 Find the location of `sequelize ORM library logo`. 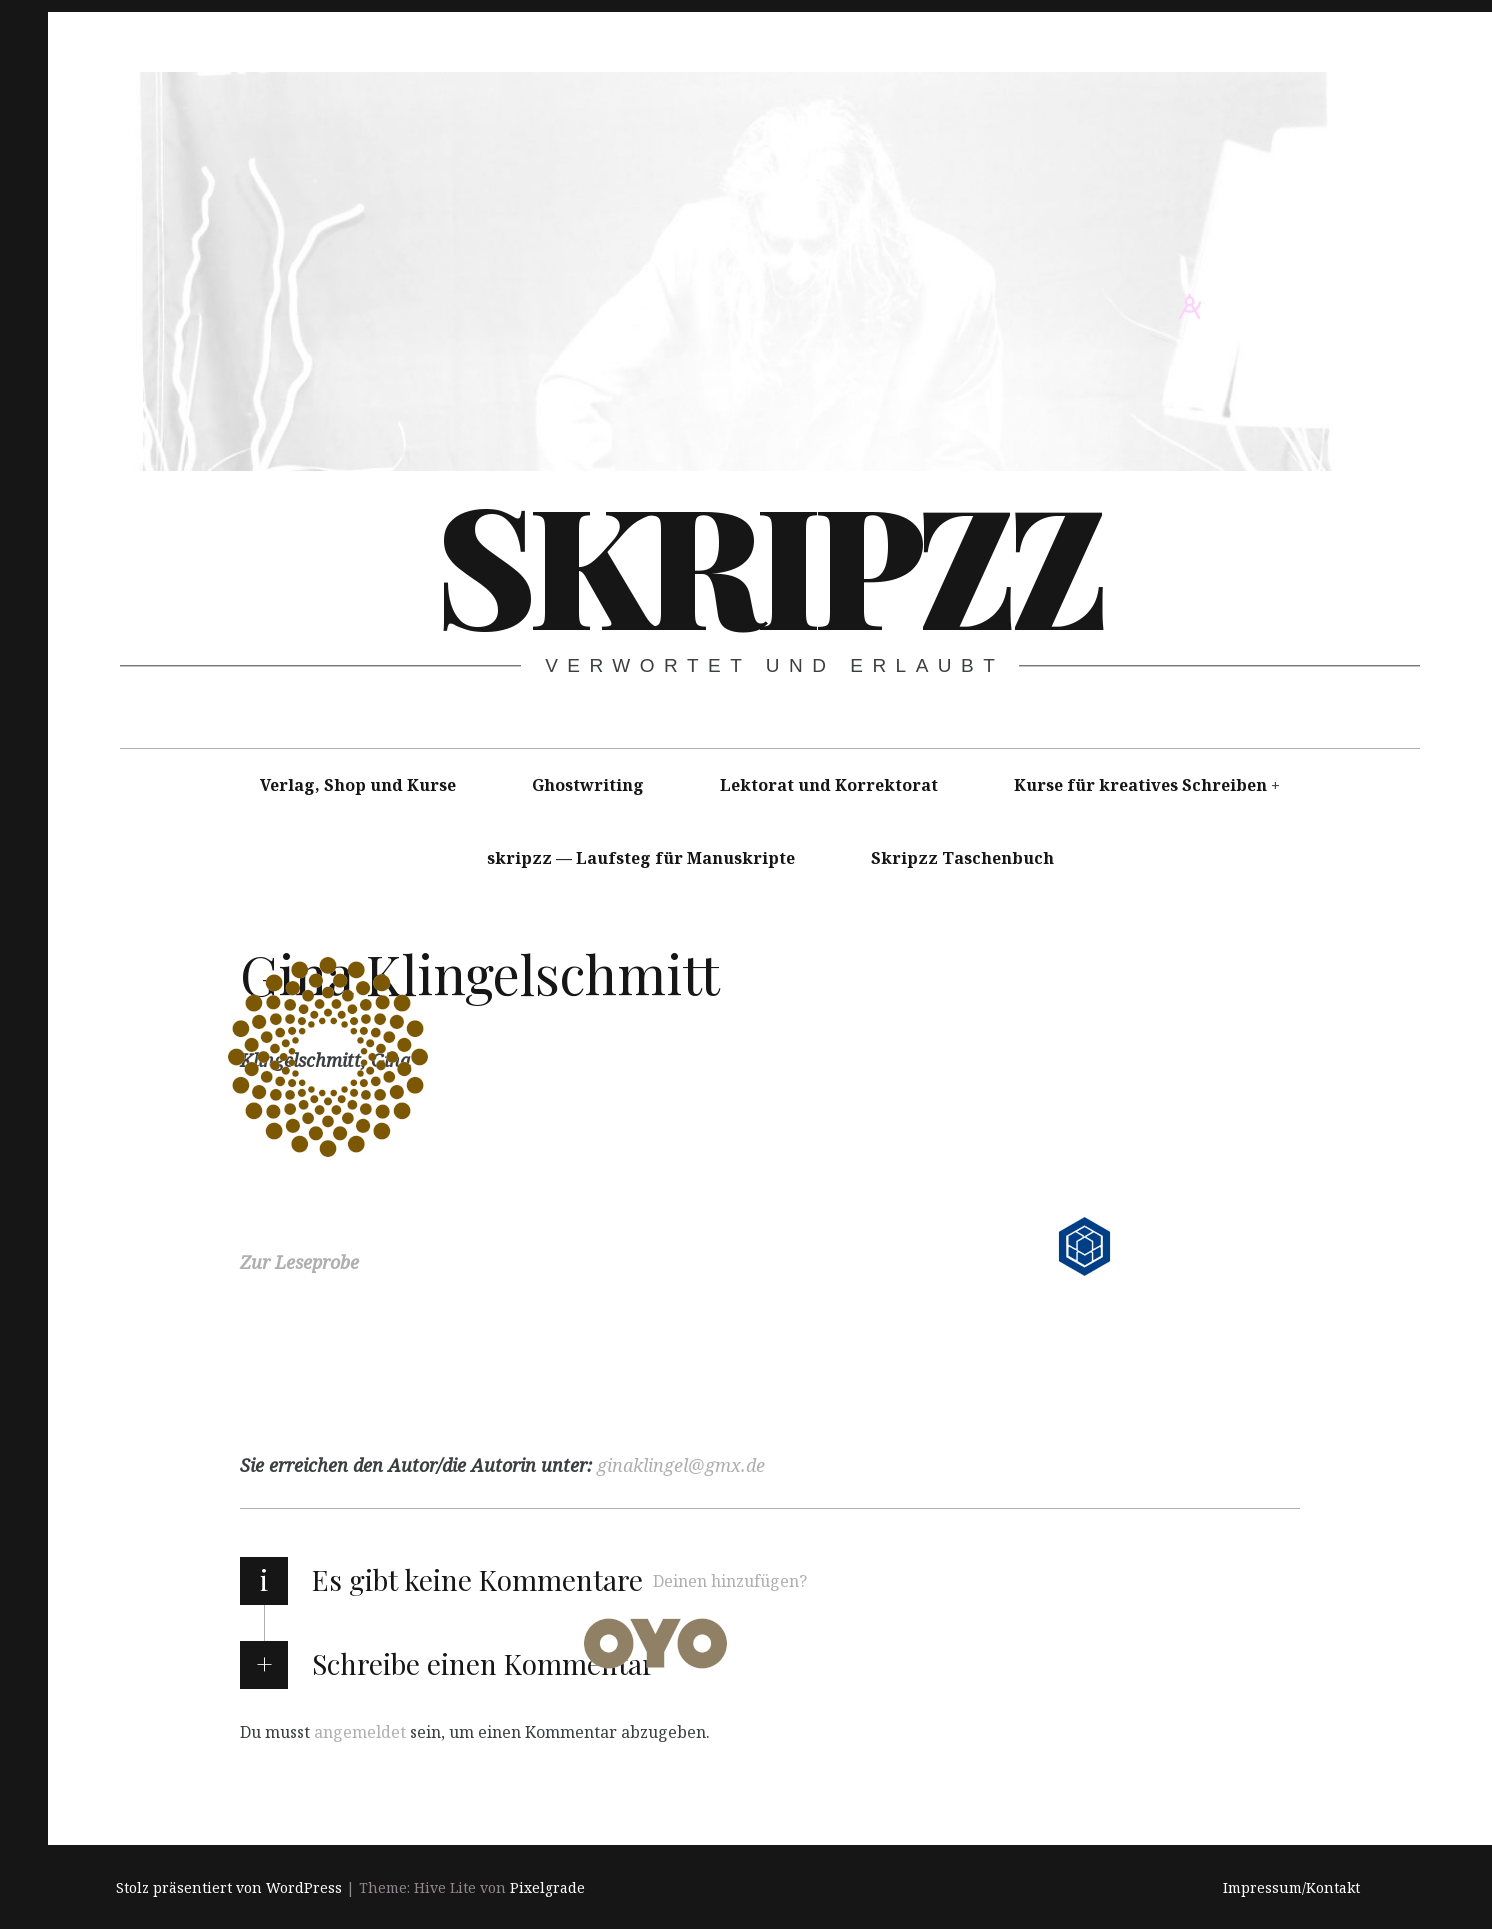

sequelize ORM library logo is located at coordinates (1084, 1246).